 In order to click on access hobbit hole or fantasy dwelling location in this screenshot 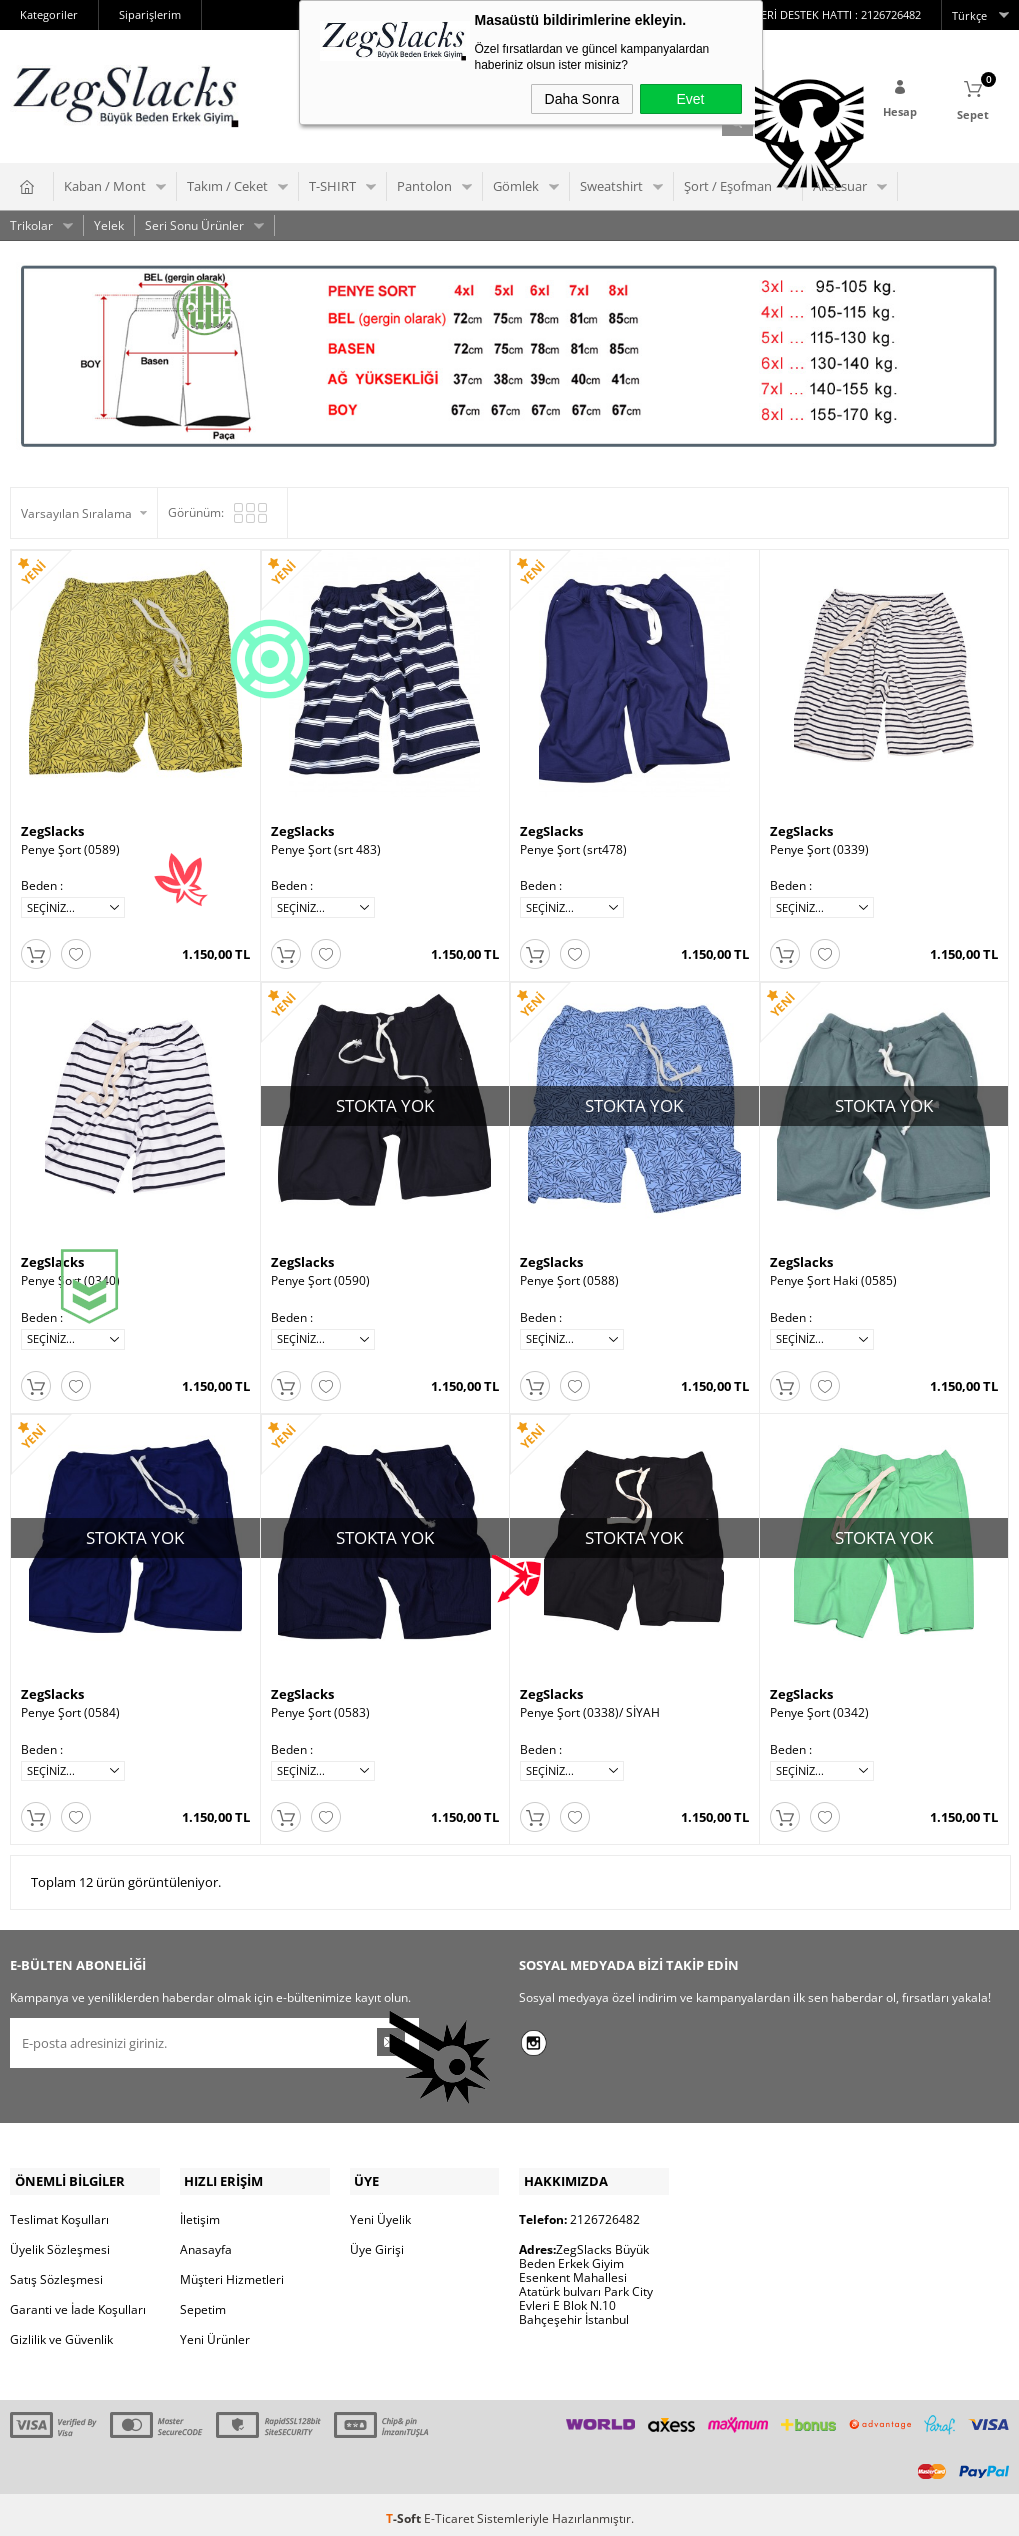, I will do `click(204, 307)`.